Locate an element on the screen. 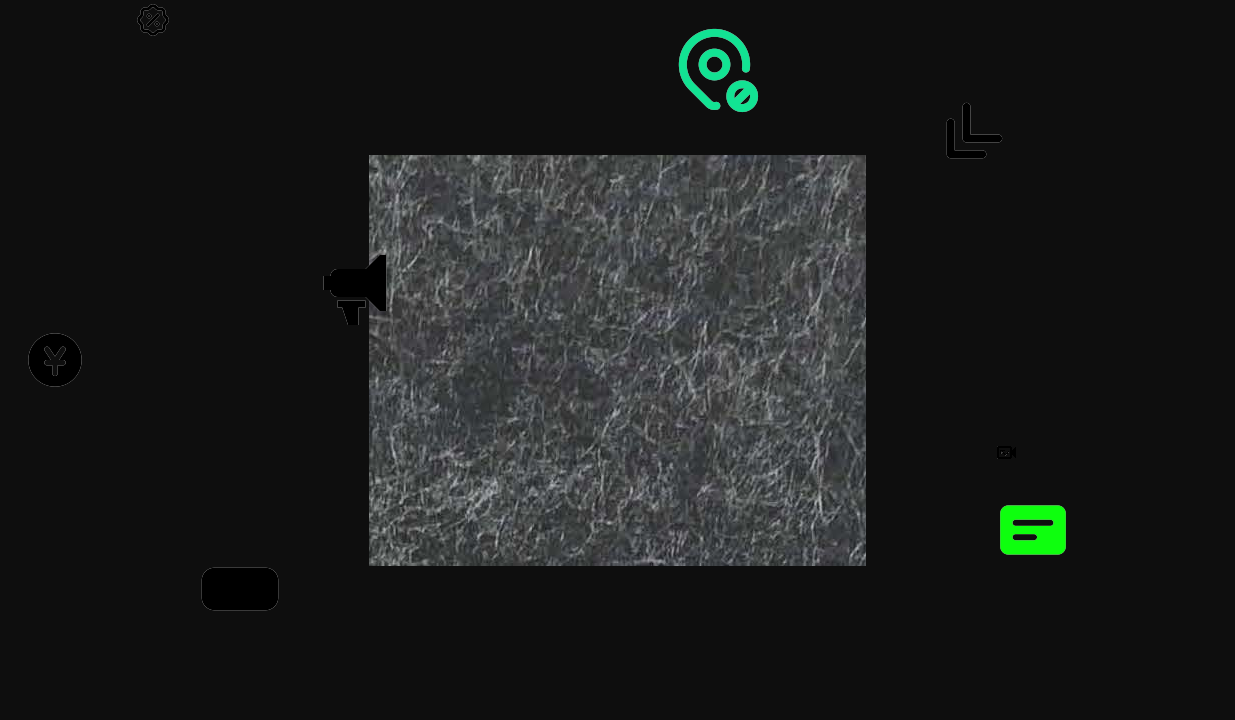 The image size is (1235, 720). view payment or check details is located at coordinates (1033, 530).